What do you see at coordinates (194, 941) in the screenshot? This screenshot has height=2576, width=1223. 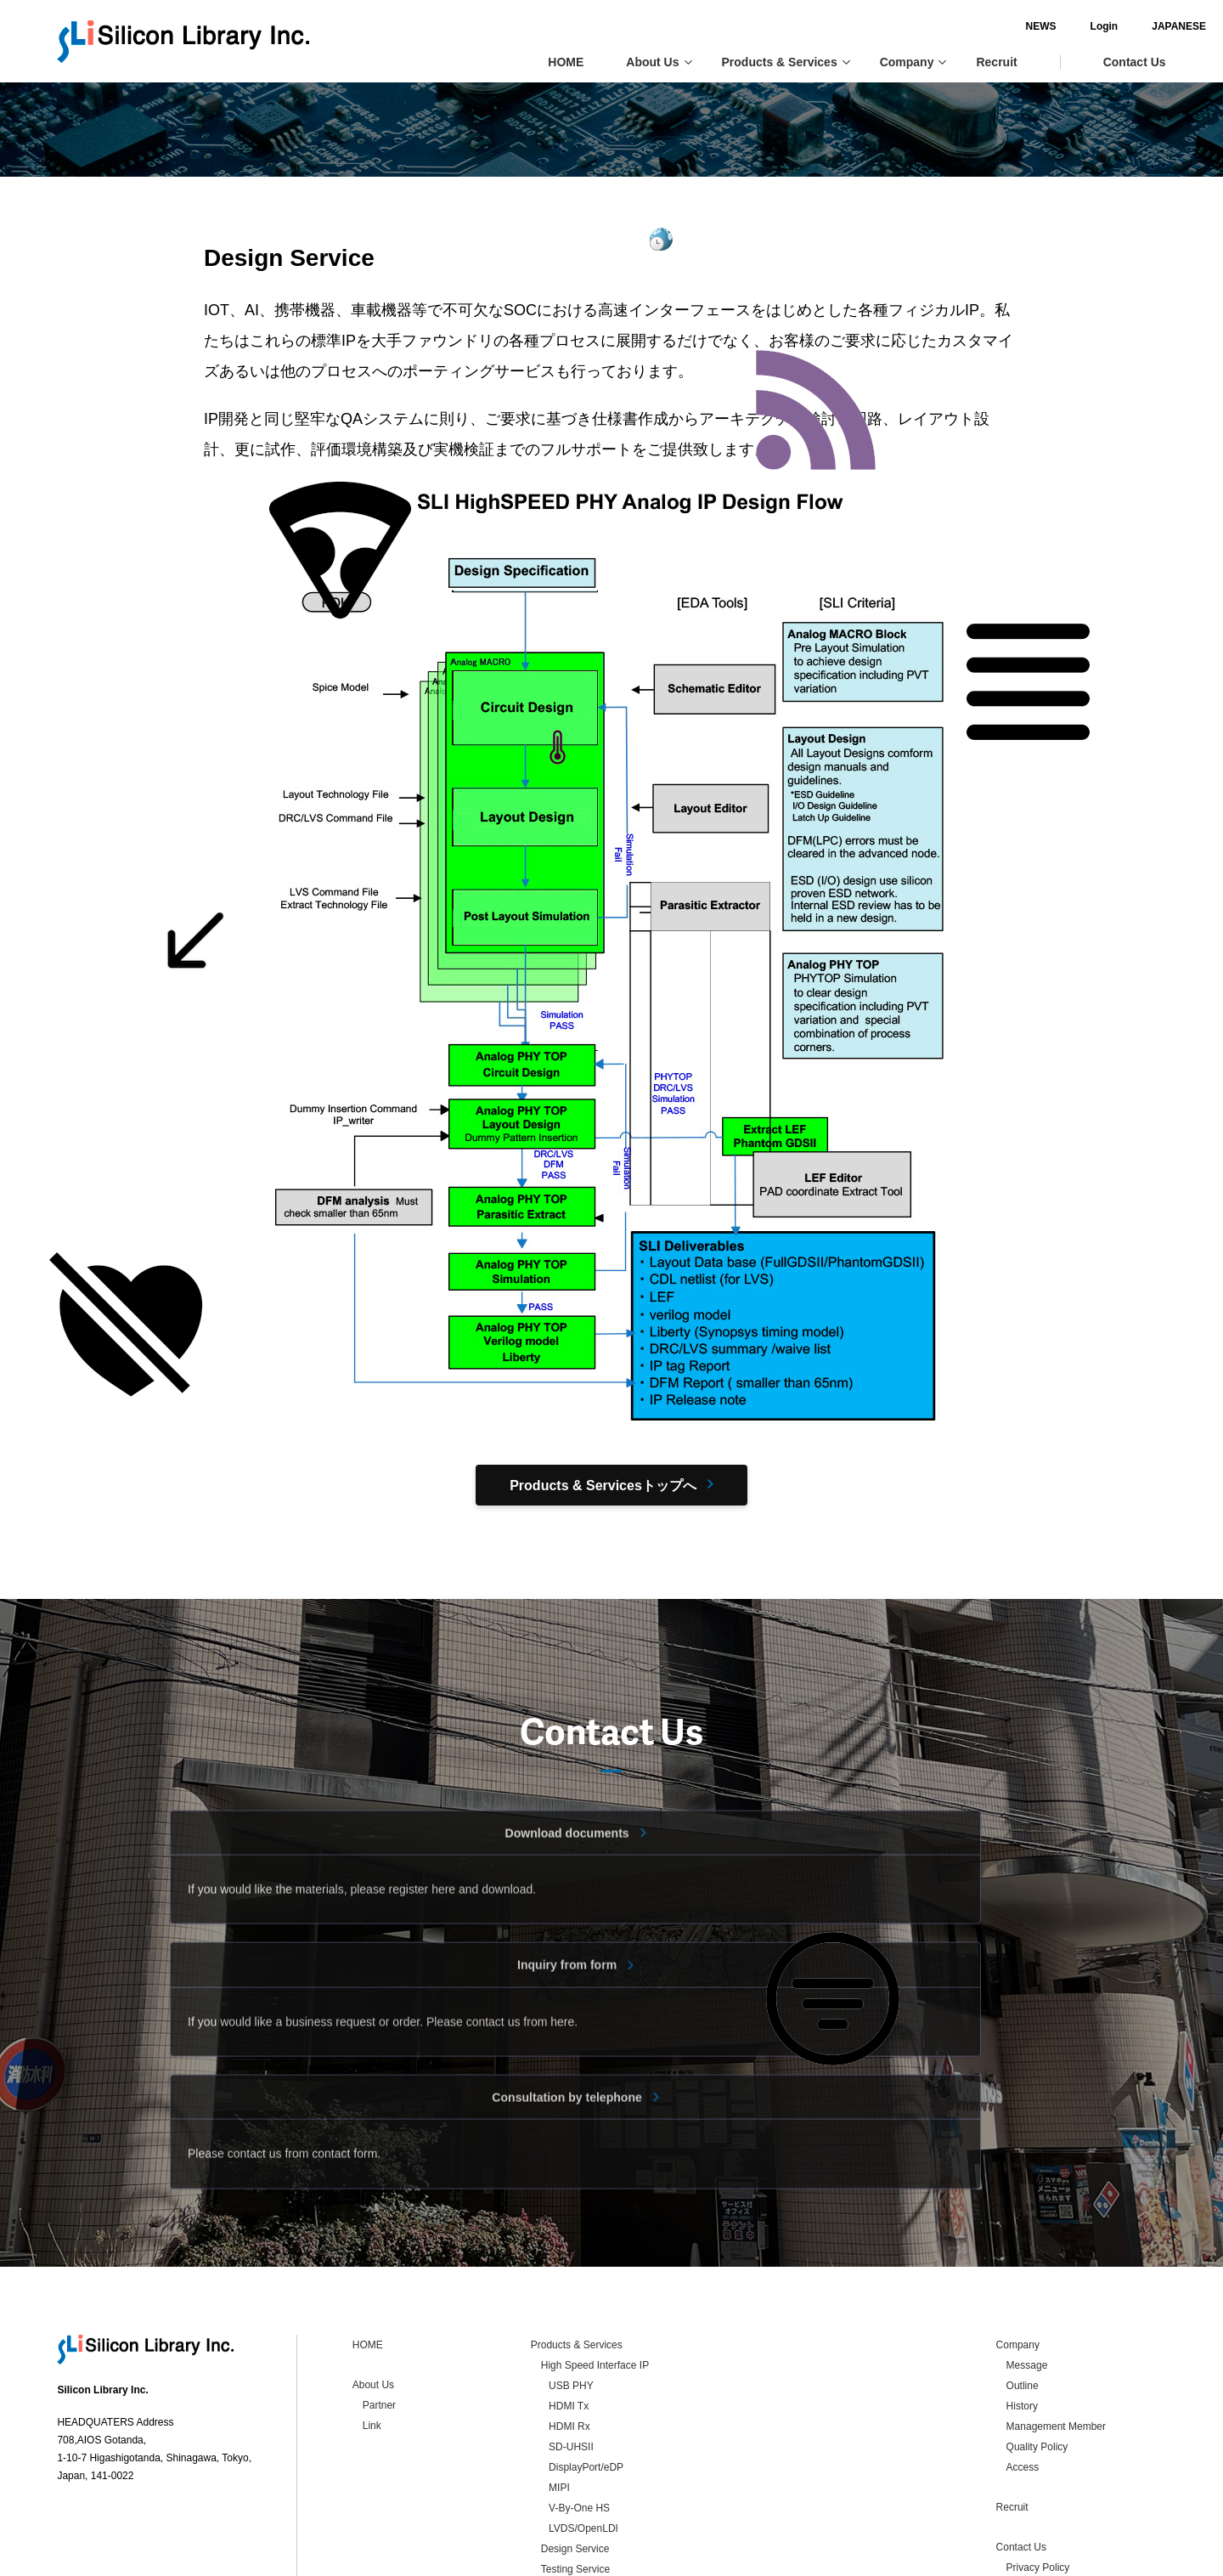 I see `indicates an incoming call was received` at bounding box center [194, 941].